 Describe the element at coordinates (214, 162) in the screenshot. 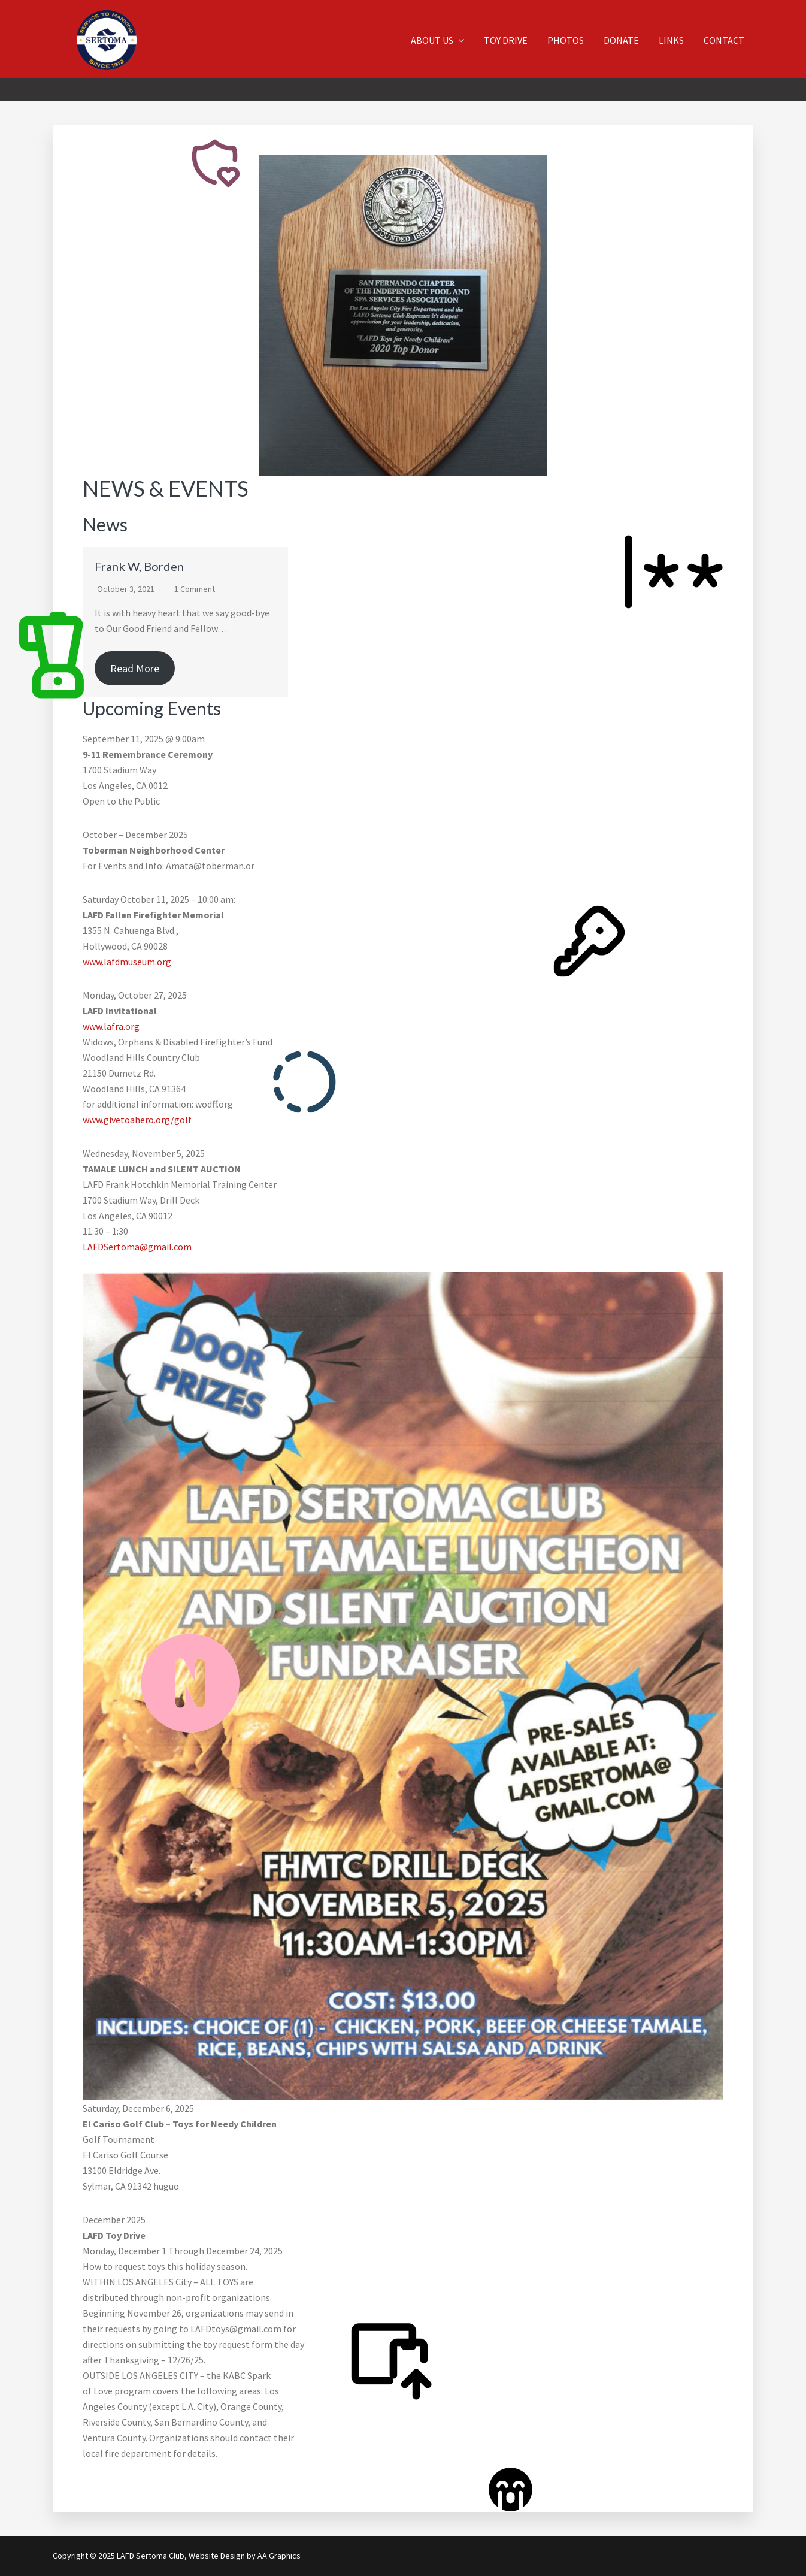

I see `enable health data protection` at that location.